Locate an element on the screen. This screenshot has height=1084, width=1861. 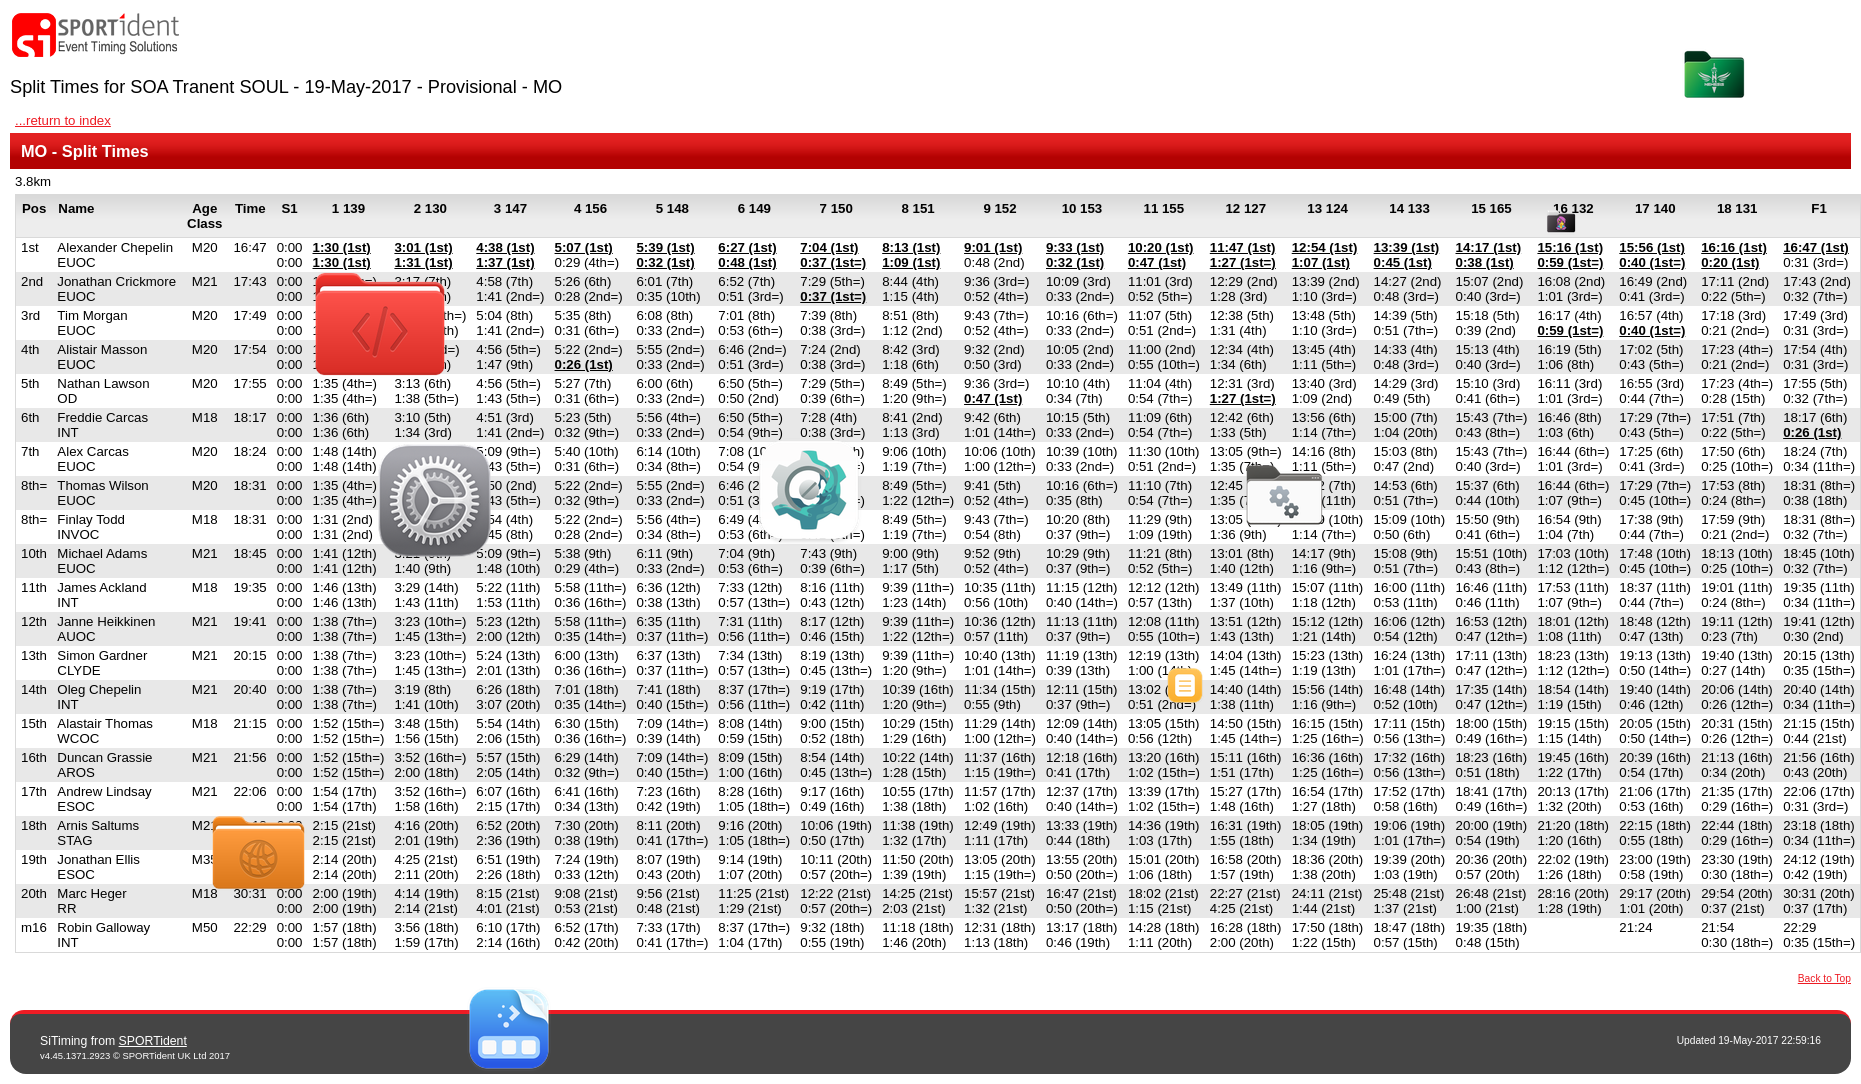
open system settings is located at coordinates (434, 500).